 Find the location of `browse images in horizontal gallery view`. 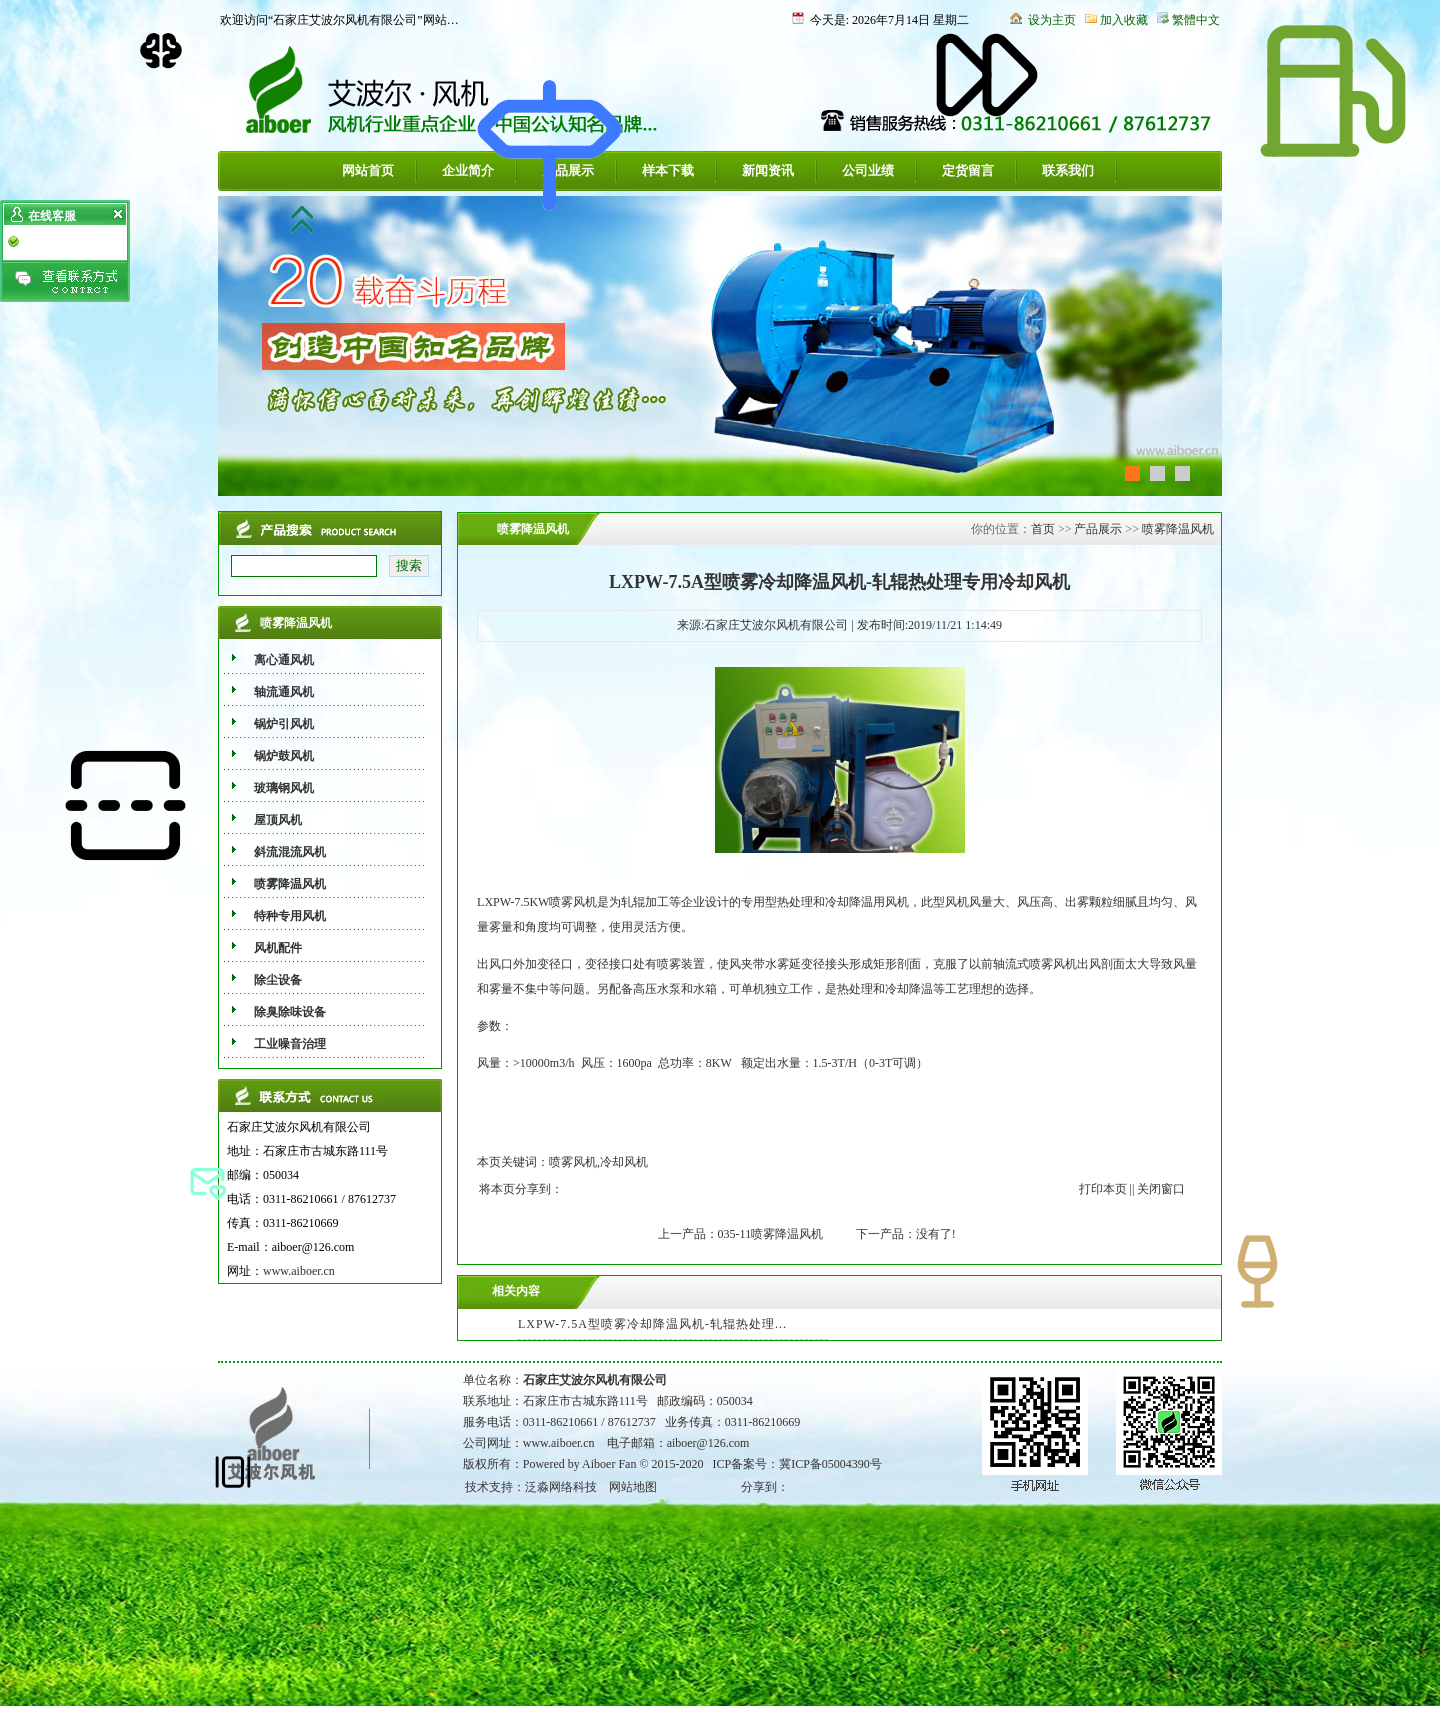

browse images in horizontal gallery view is located at coordinates (233, 1472).